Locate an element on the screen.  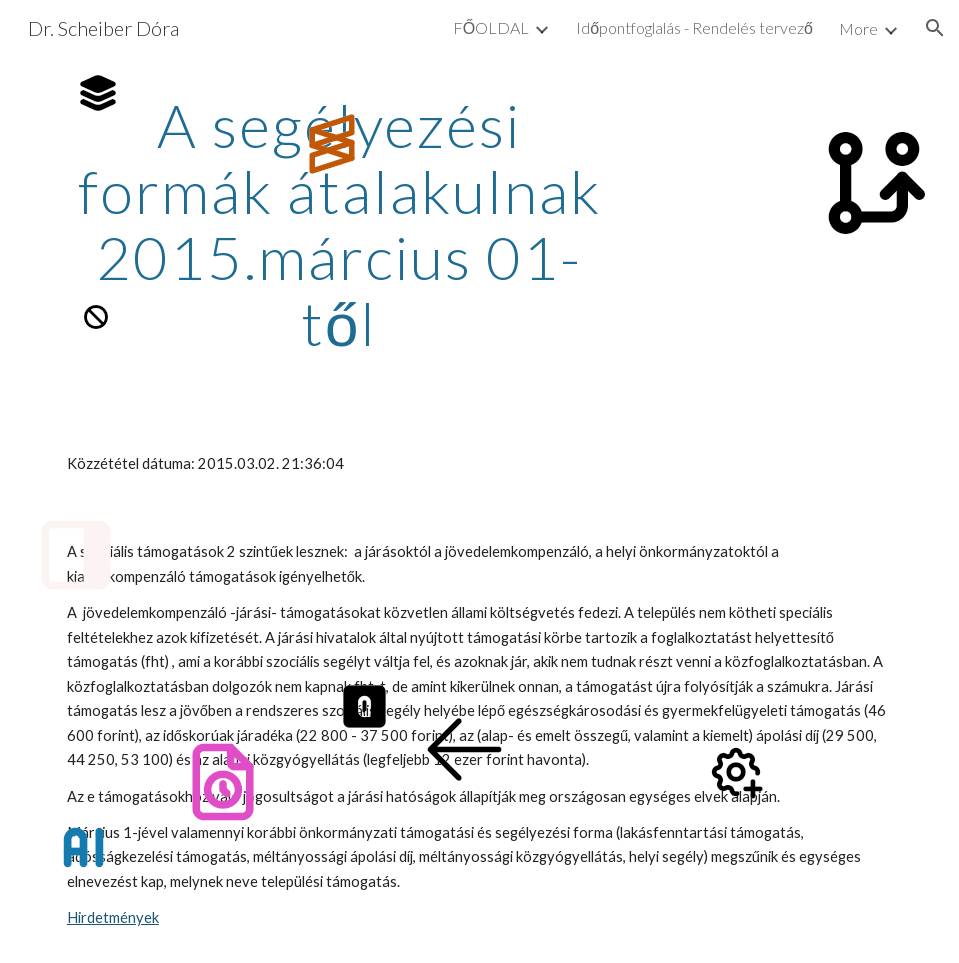
access AI-powered features is located at coordinates (83, 847).